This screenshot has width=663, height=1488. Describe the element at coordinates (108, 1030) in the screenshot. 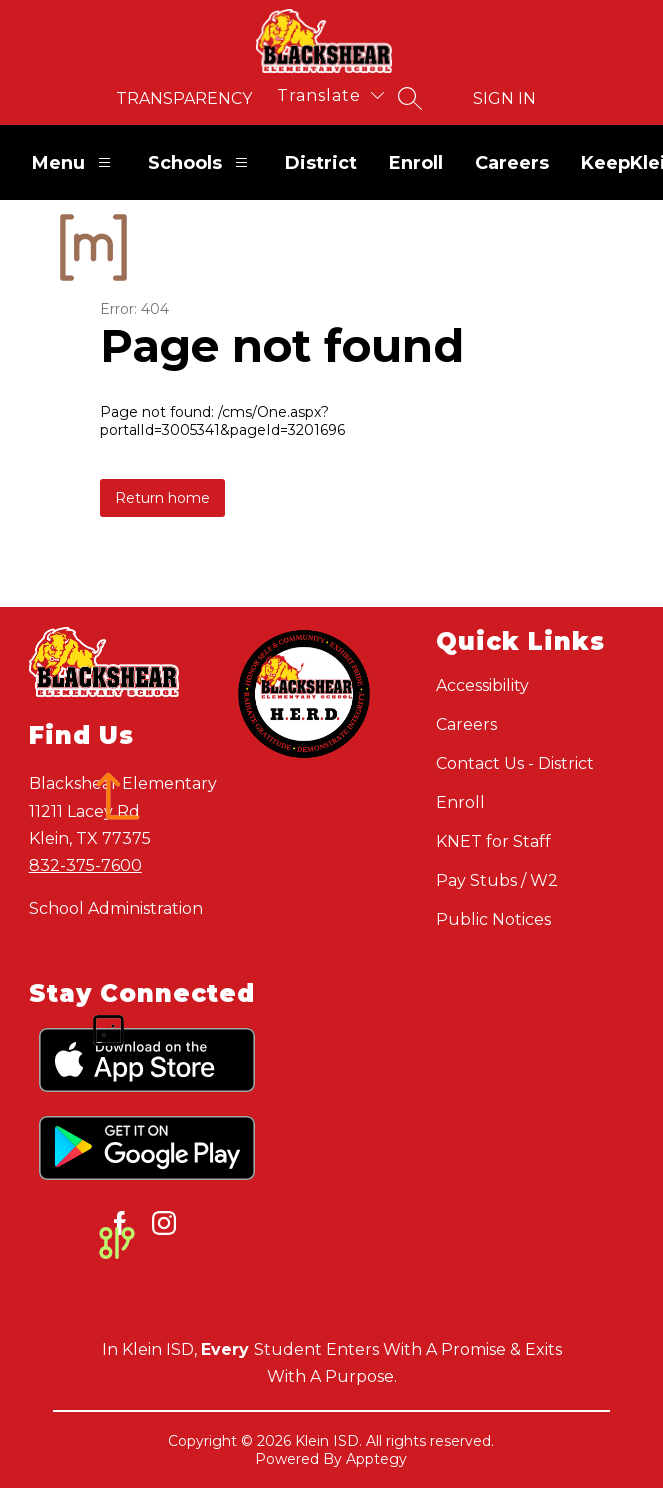

I see `roll for a random result` at that location.